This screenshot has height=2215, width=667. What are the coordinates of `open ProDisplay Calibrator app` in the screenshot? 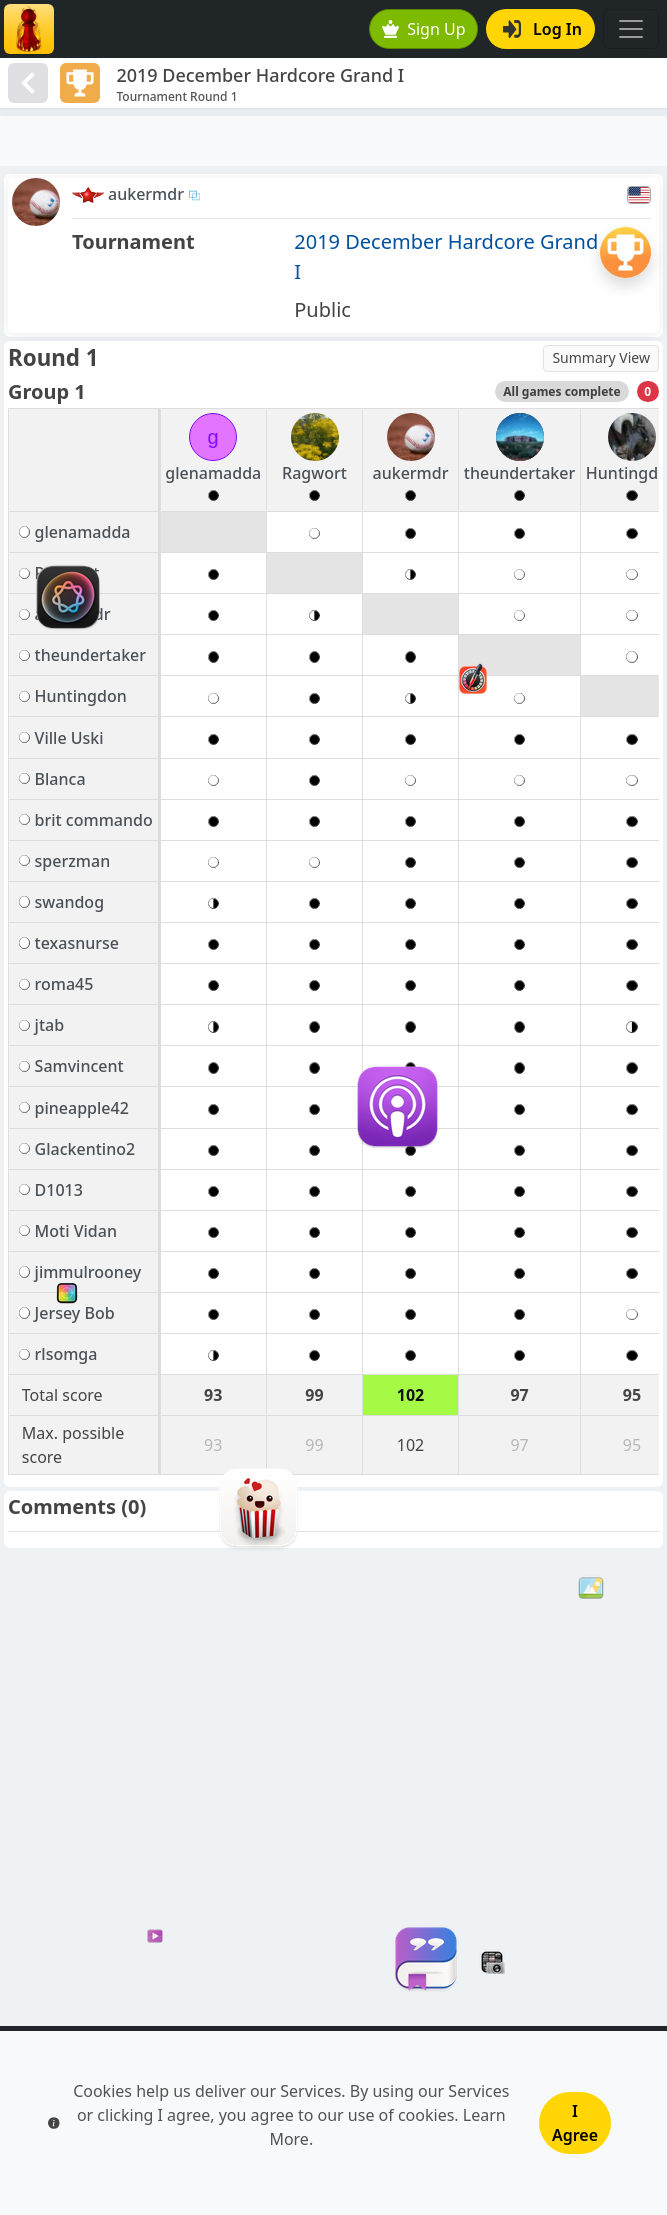 It's located at (67, 1293).